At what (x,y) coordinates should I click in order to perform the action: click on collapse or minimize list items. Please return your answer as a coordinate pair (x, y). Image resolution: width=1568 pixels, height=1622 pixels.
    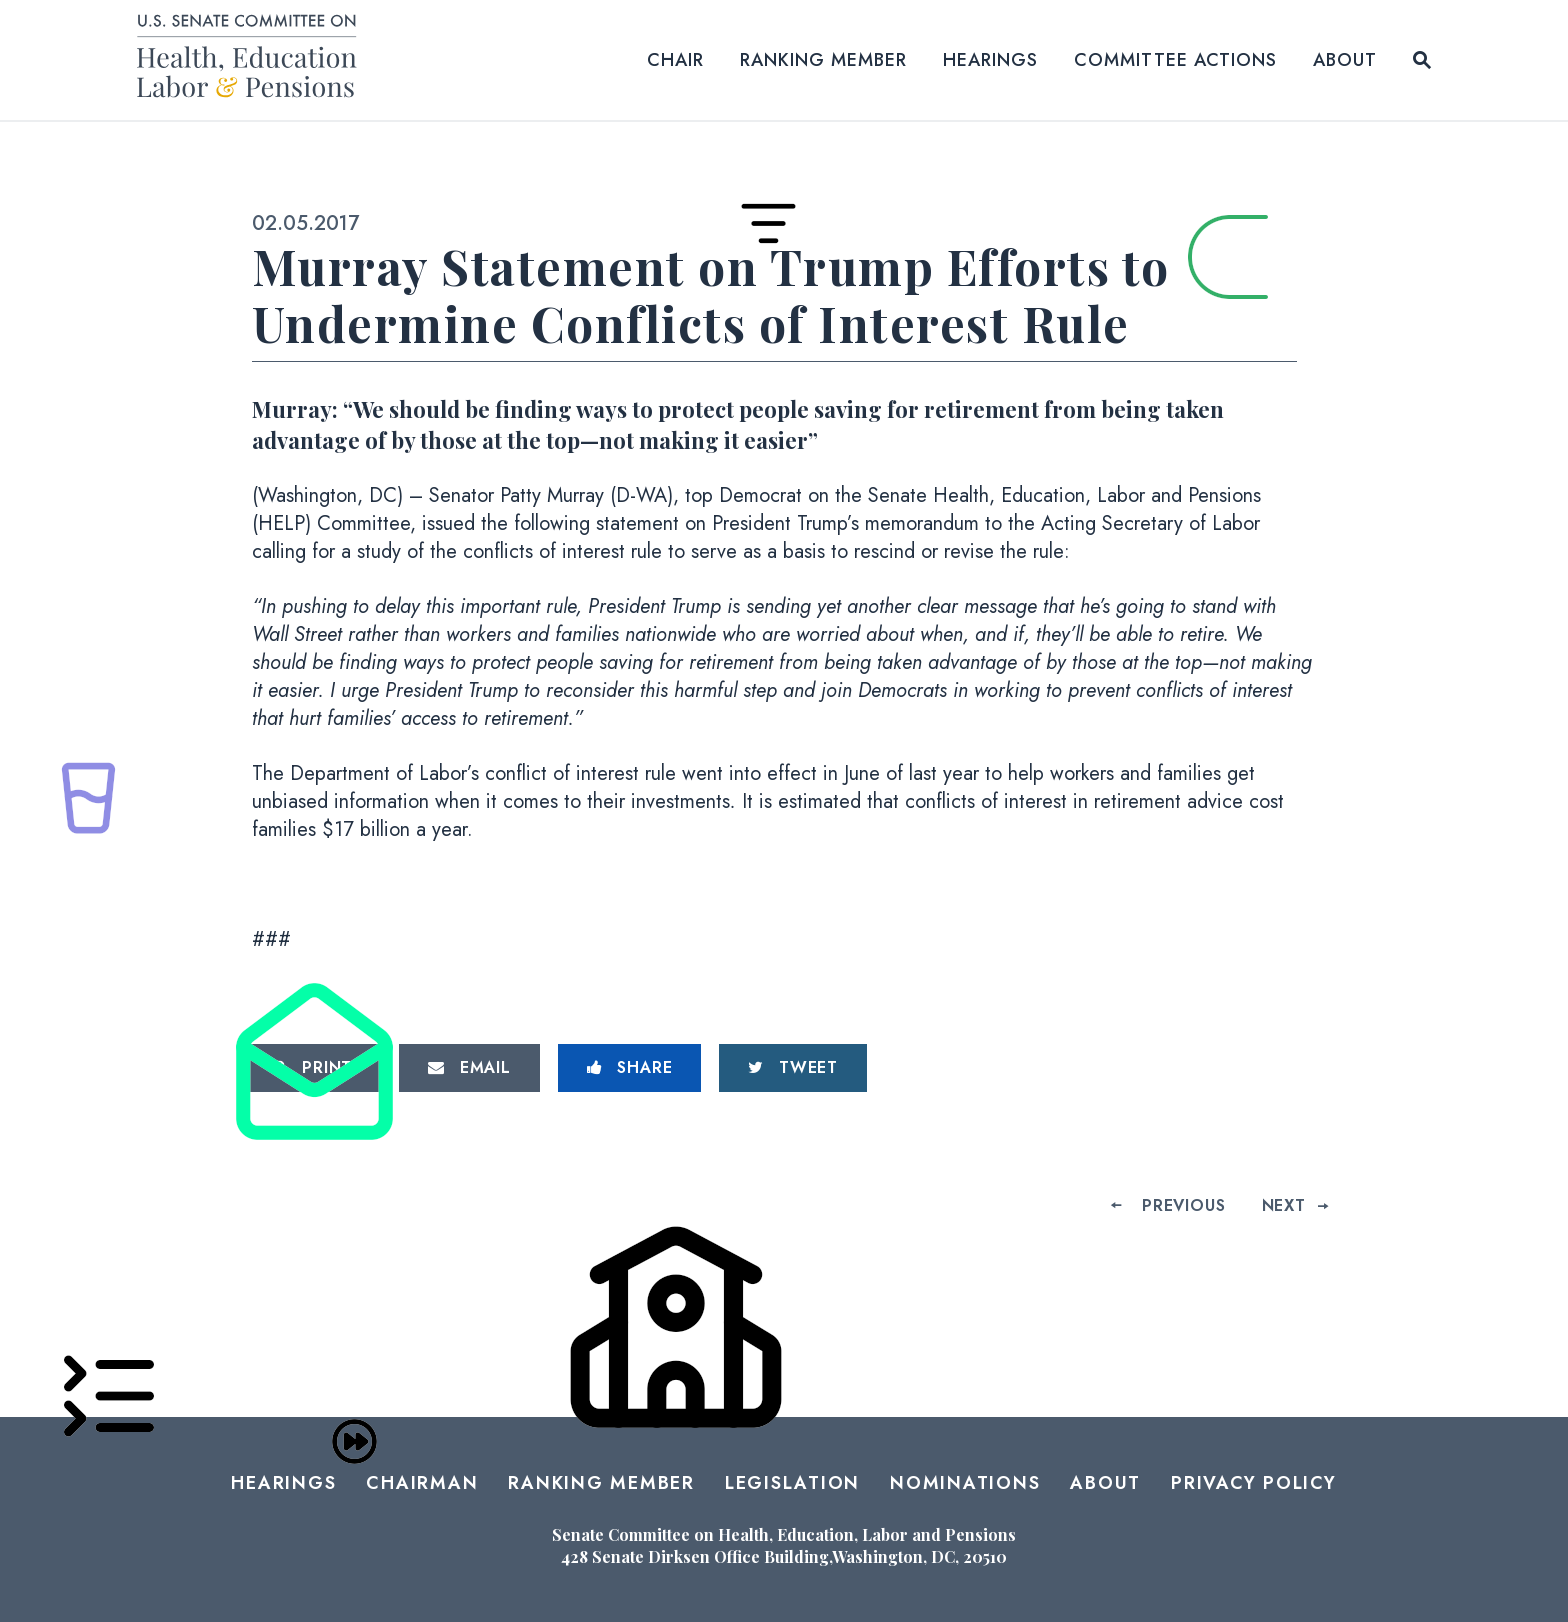
    Looking at the image, I should click on (109, 1396).